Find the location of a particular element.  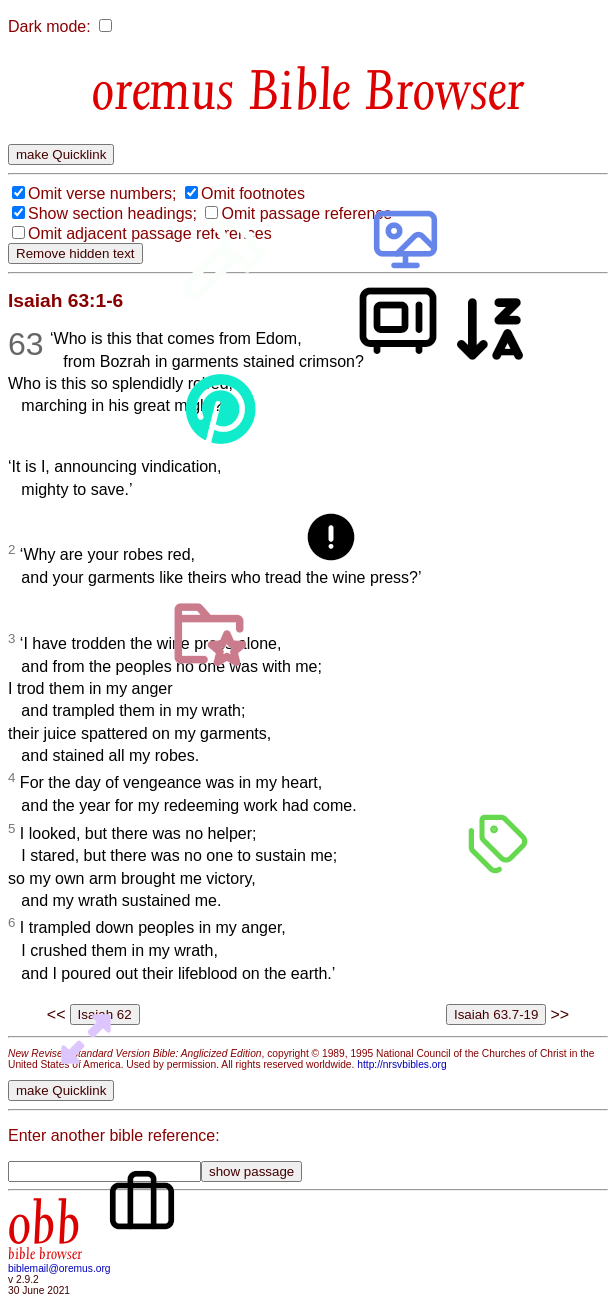

access work or business-related features is located at coordinates (142, 1203).